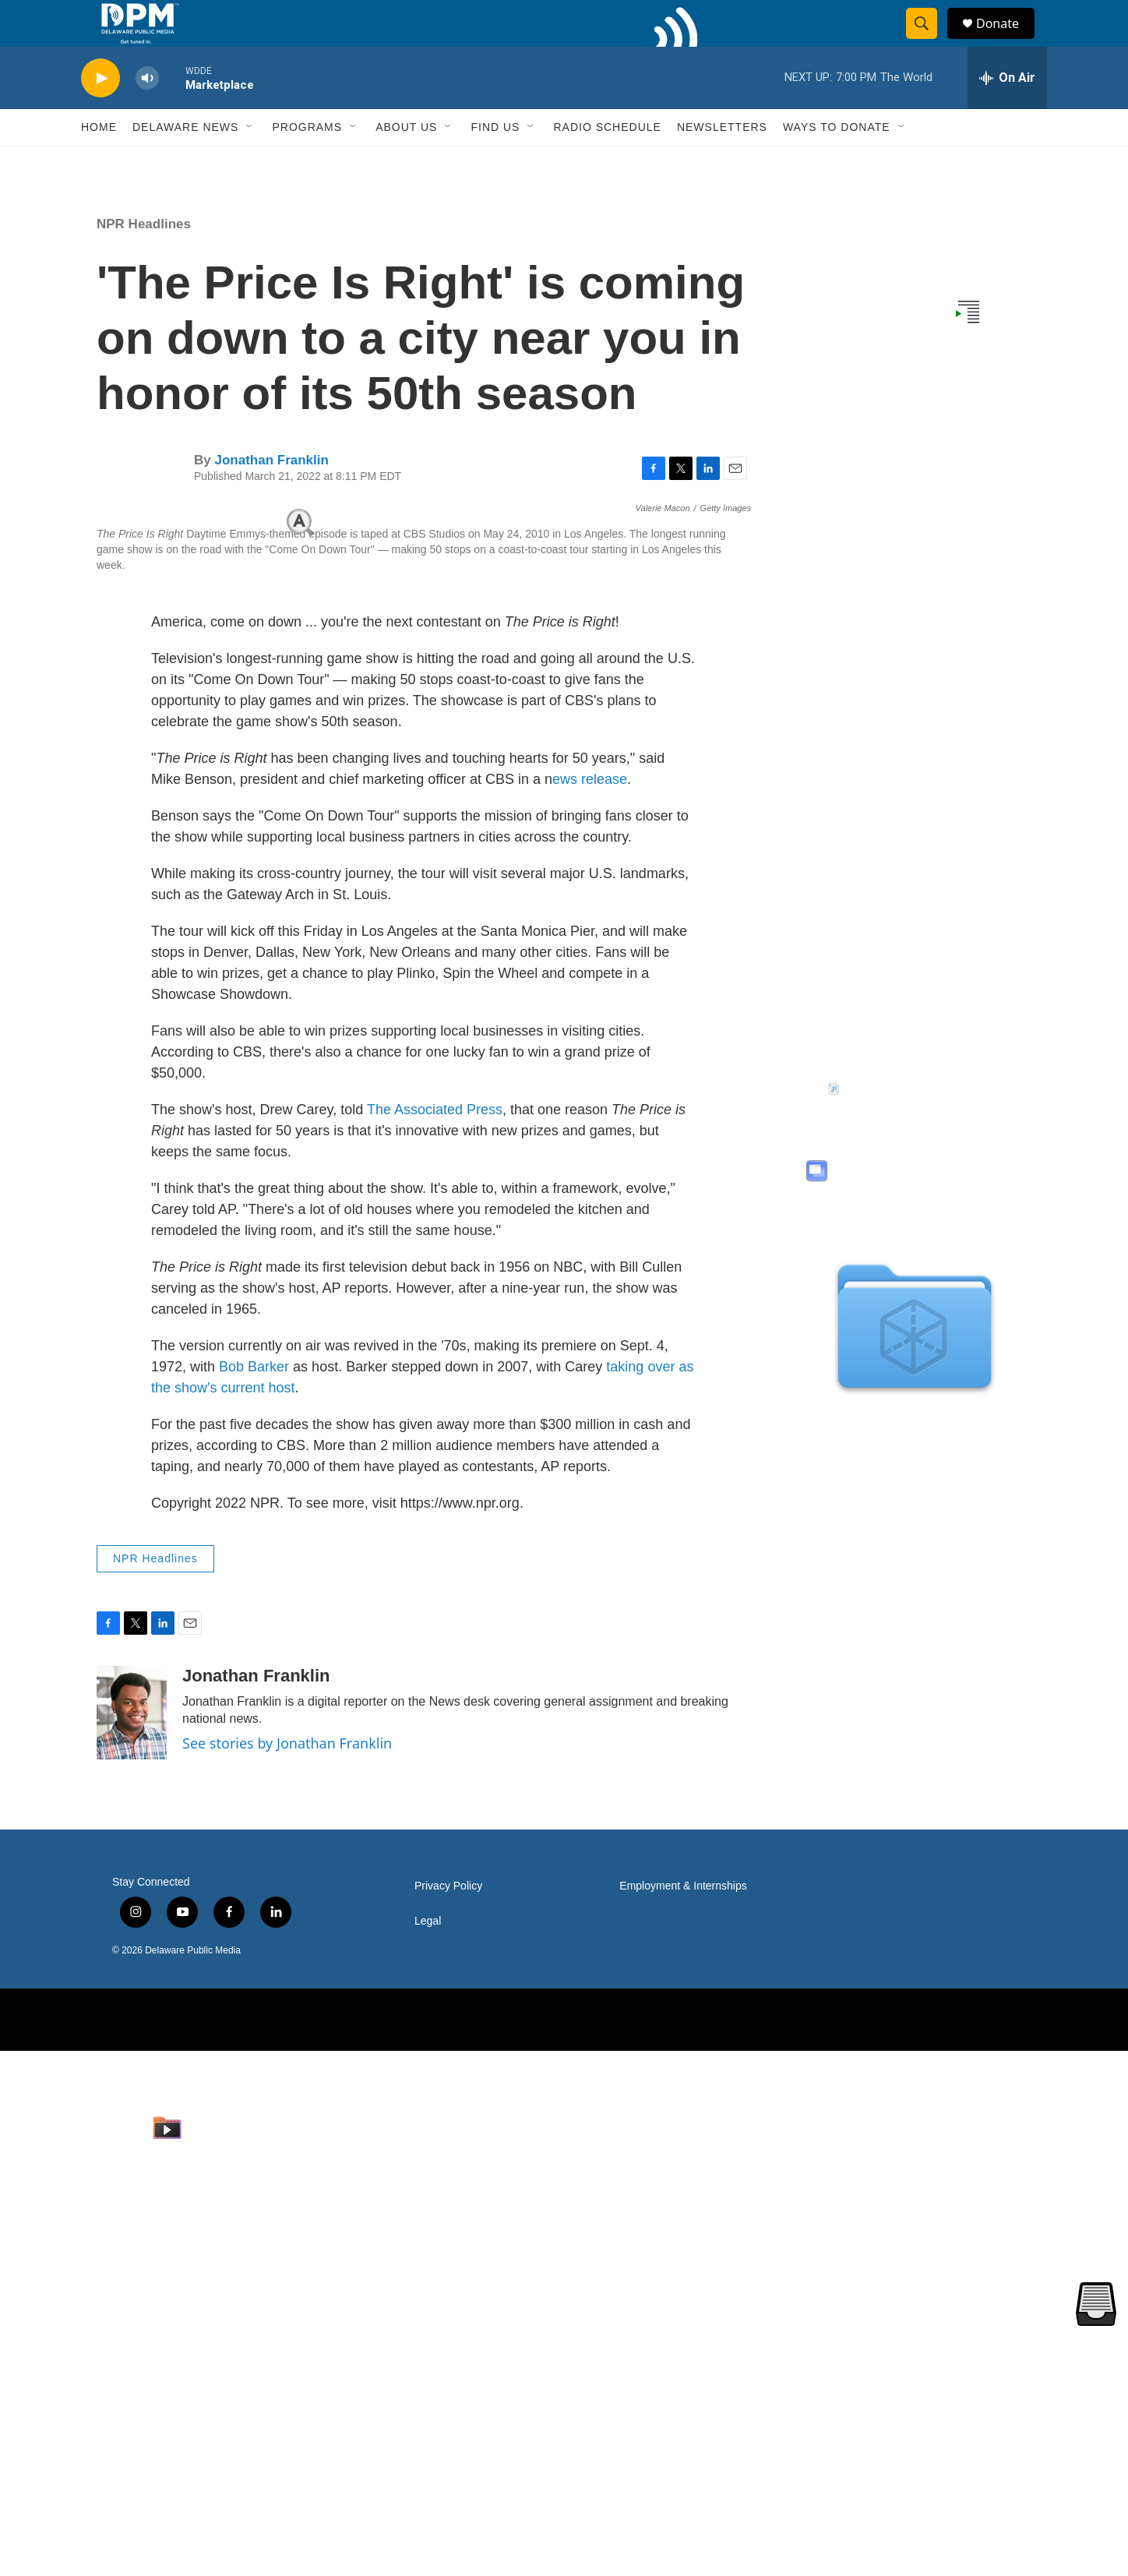 The height and width of the screenshot is (2576, 1128). Describe the element at coordinates (1096, 2304) in the screenshot. I see `view recently accessed files` at that location.